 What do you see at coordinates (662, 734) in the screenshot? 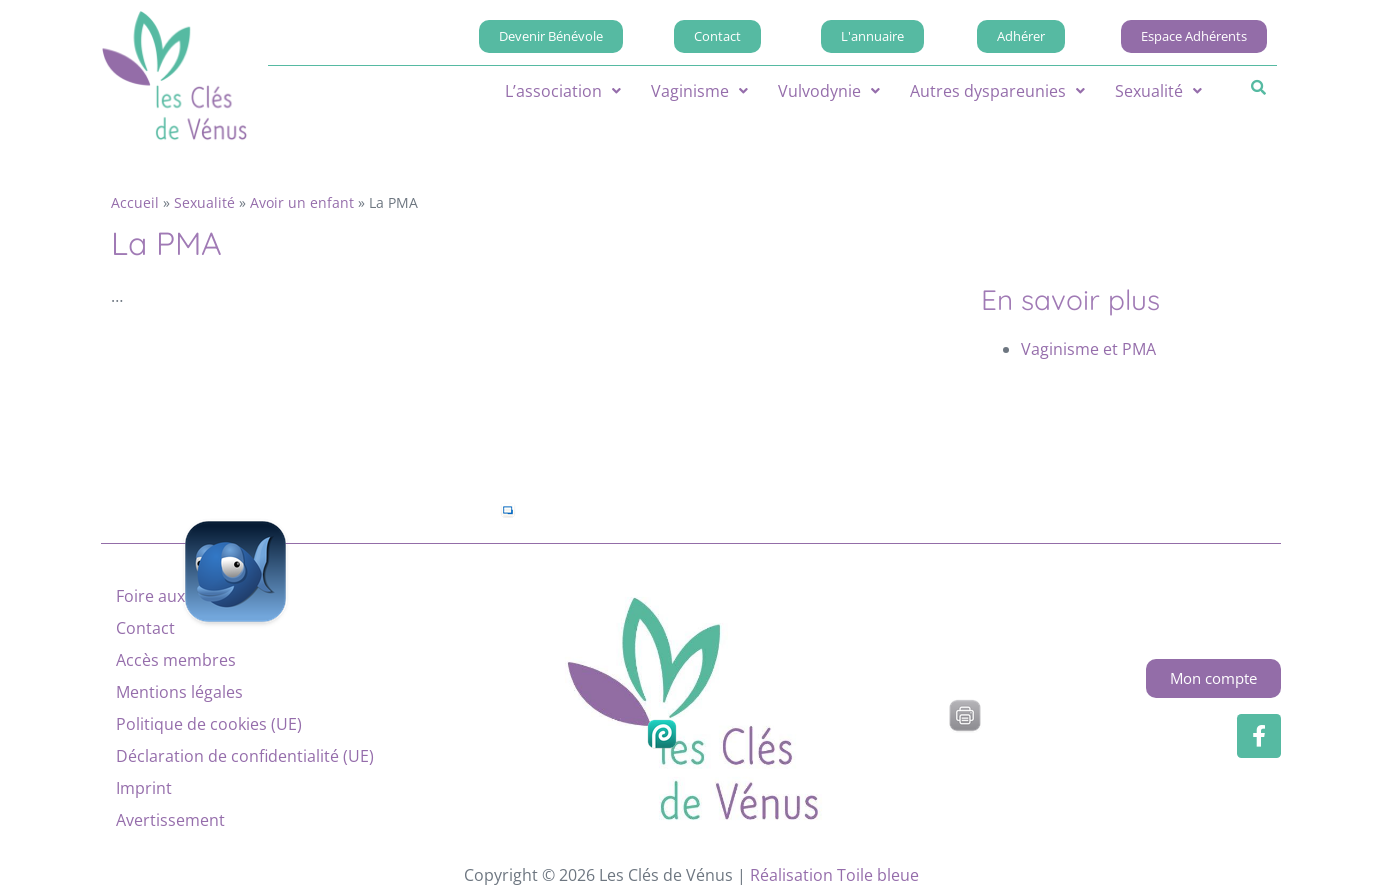
I see `open photopea image editing app` at bounding box center [662, 734].